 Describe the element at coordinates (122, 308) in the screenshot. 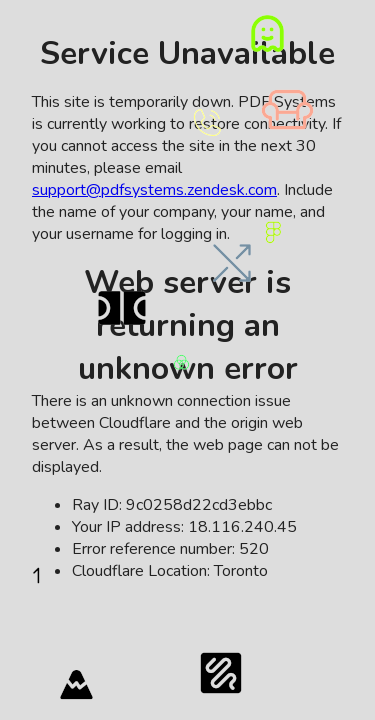

I see `view basketball court information` at that location.